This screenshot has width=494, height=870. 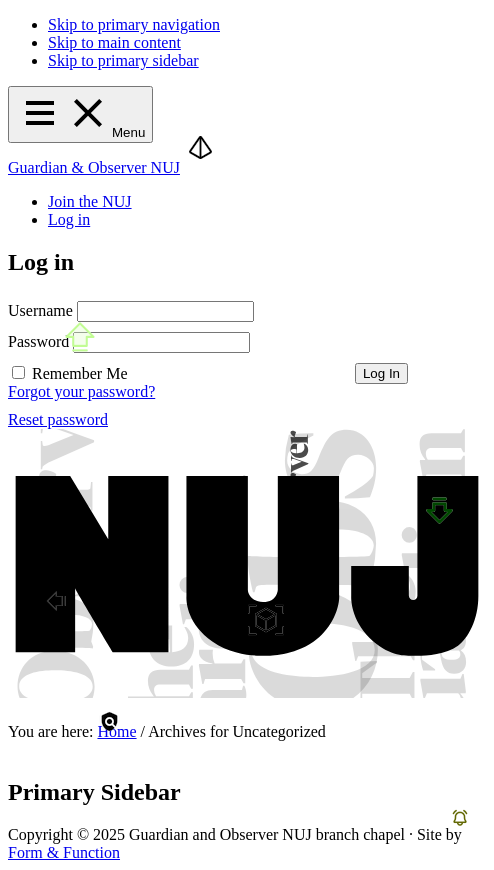 I want to click on view 3D model or object, so click(x=200, y=147).